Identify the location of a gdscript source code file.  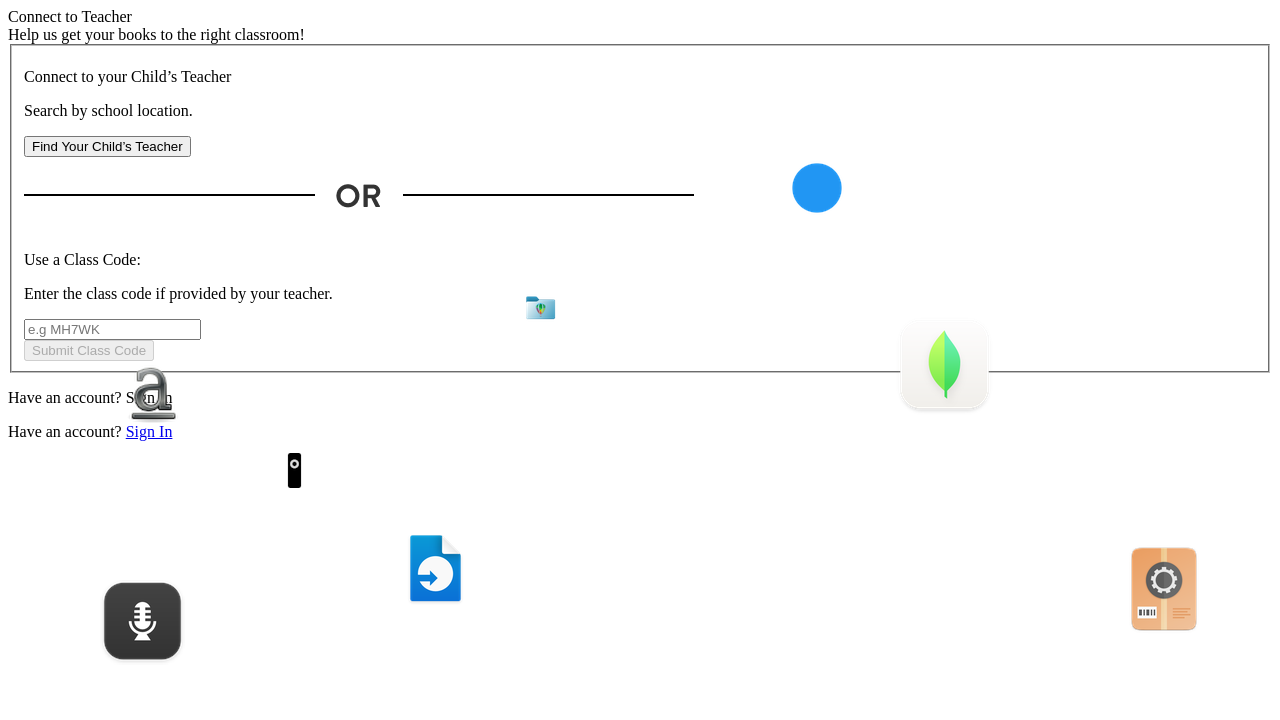
(435, 569).